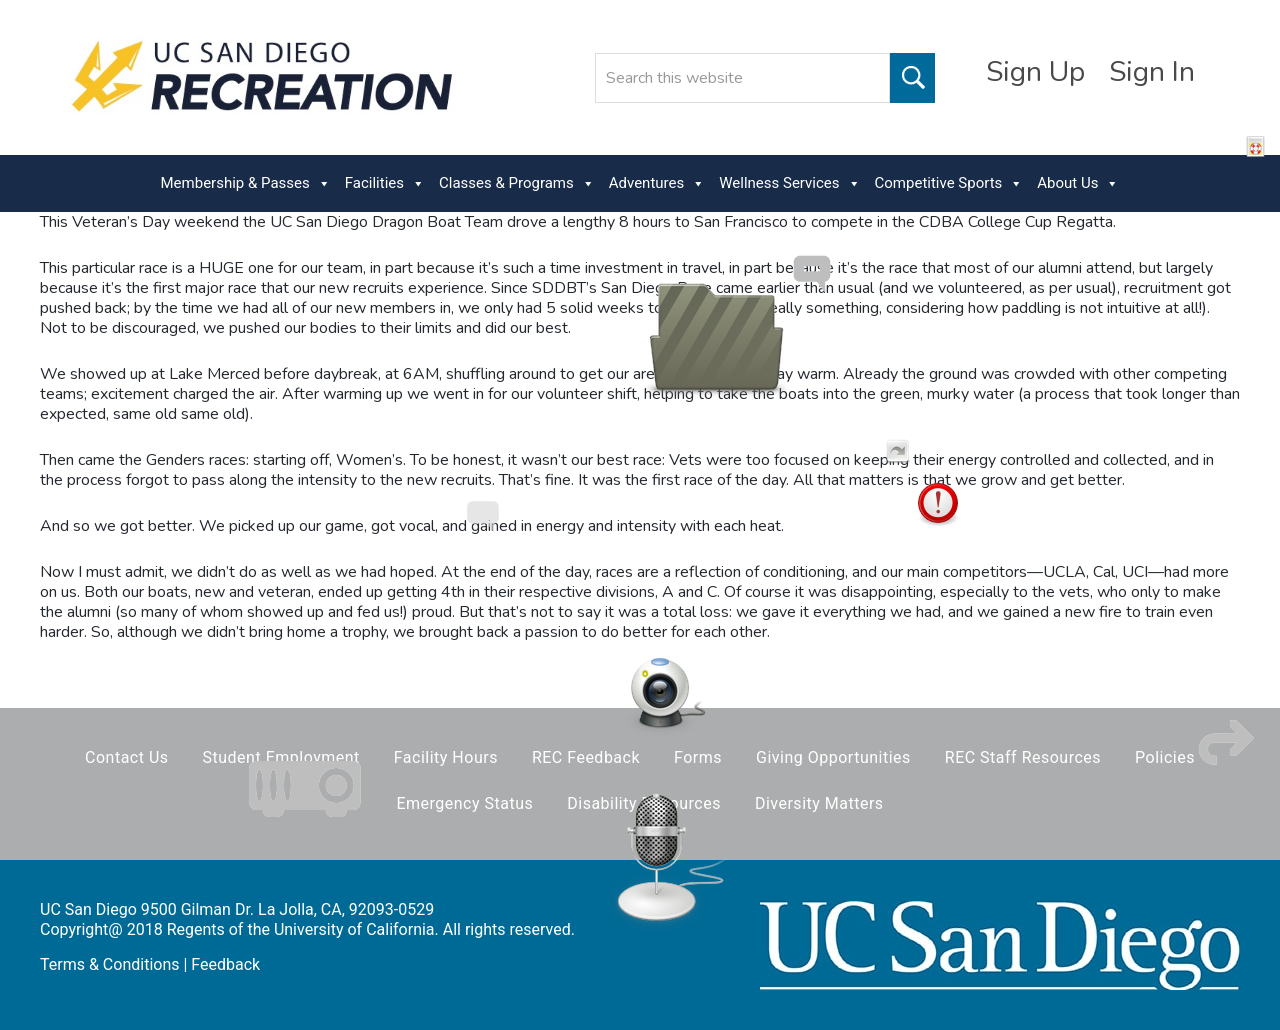 The width and height of the screenshot is (1280, 1030). What do you see at coordinates (938, 503) in the screenshot?
I see `indicates important or critical information` at bounding box center [938, 503].